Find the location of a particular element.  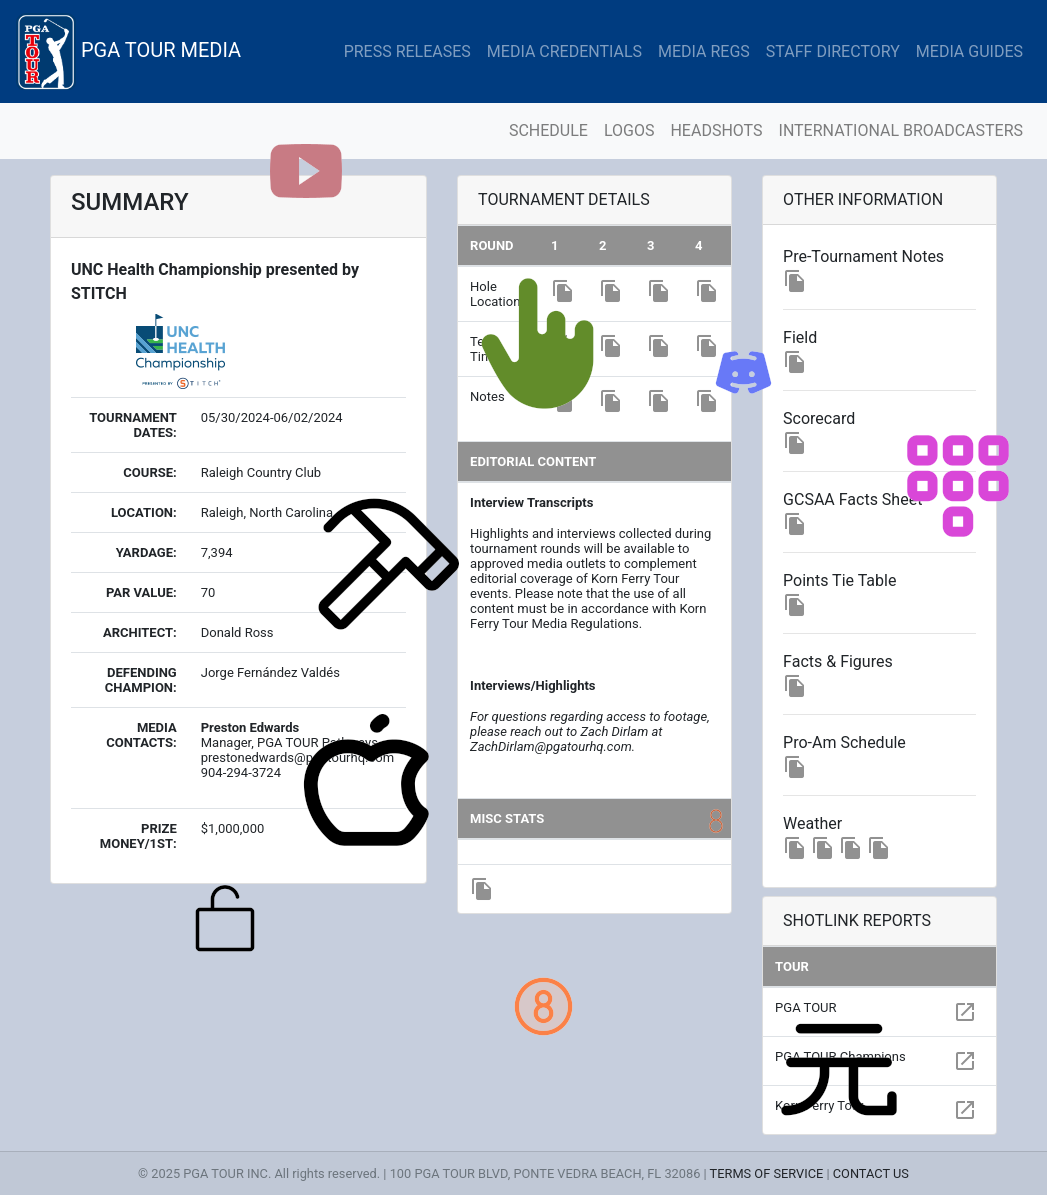

access tools or settings is located at coordinates (381, 566).